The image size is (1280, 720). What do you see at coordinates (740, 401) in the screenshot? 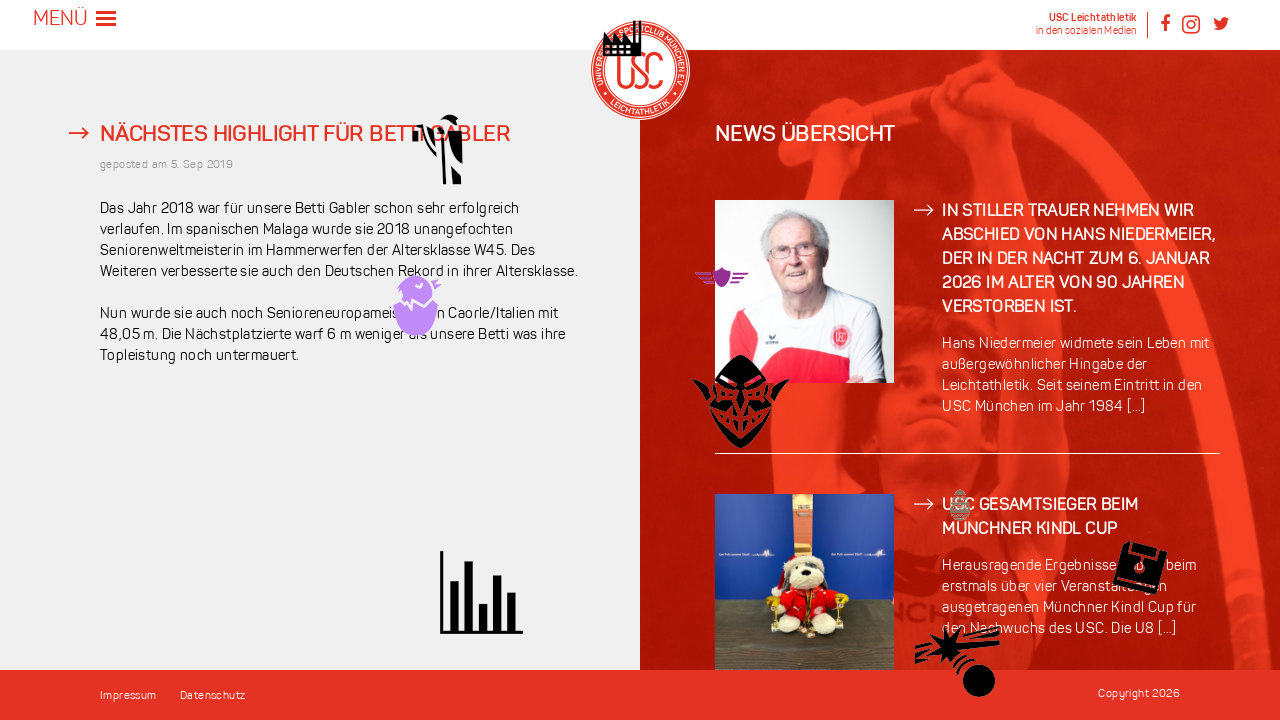
I see `select goblin character or enemy type` at bounding box center [740, 401].